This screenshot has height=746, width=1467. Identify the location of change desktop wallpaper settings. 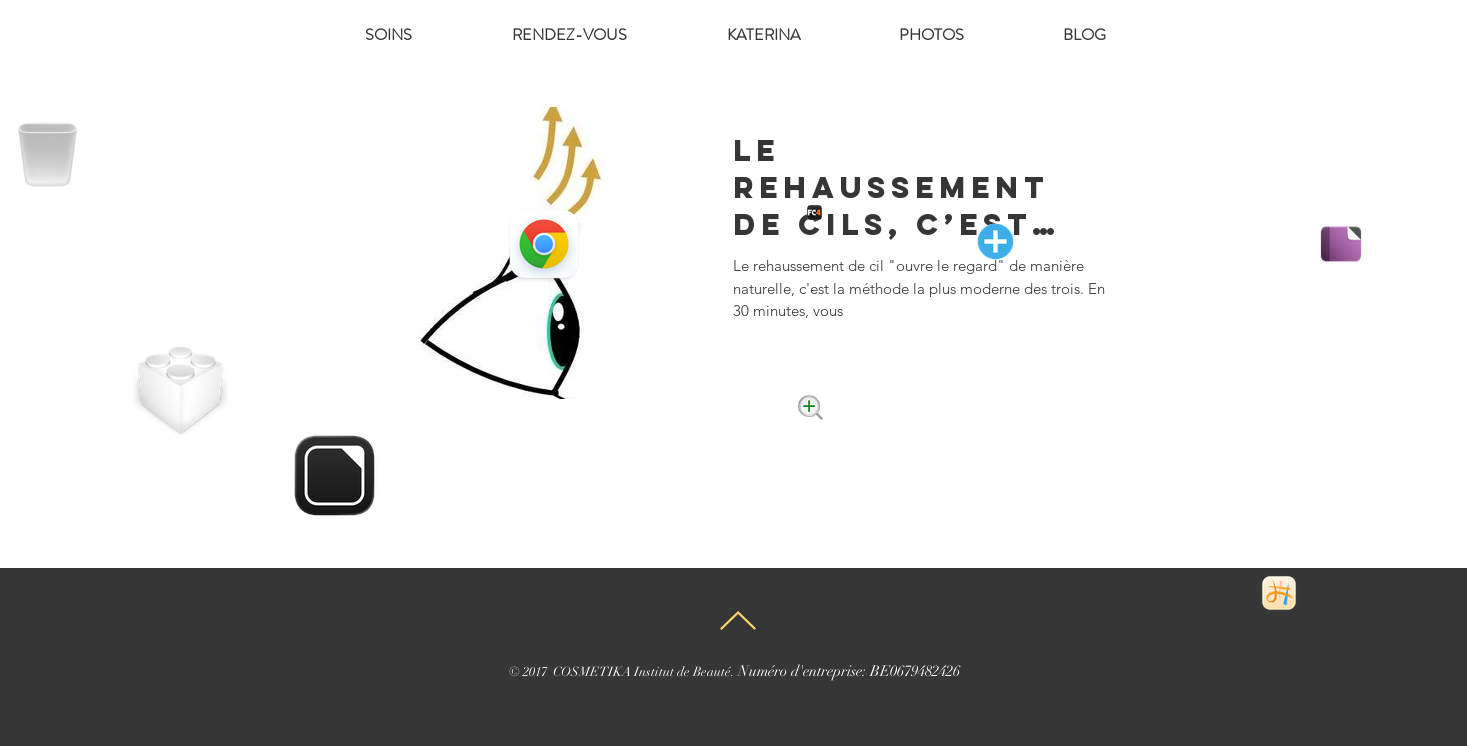
(1341, 243).